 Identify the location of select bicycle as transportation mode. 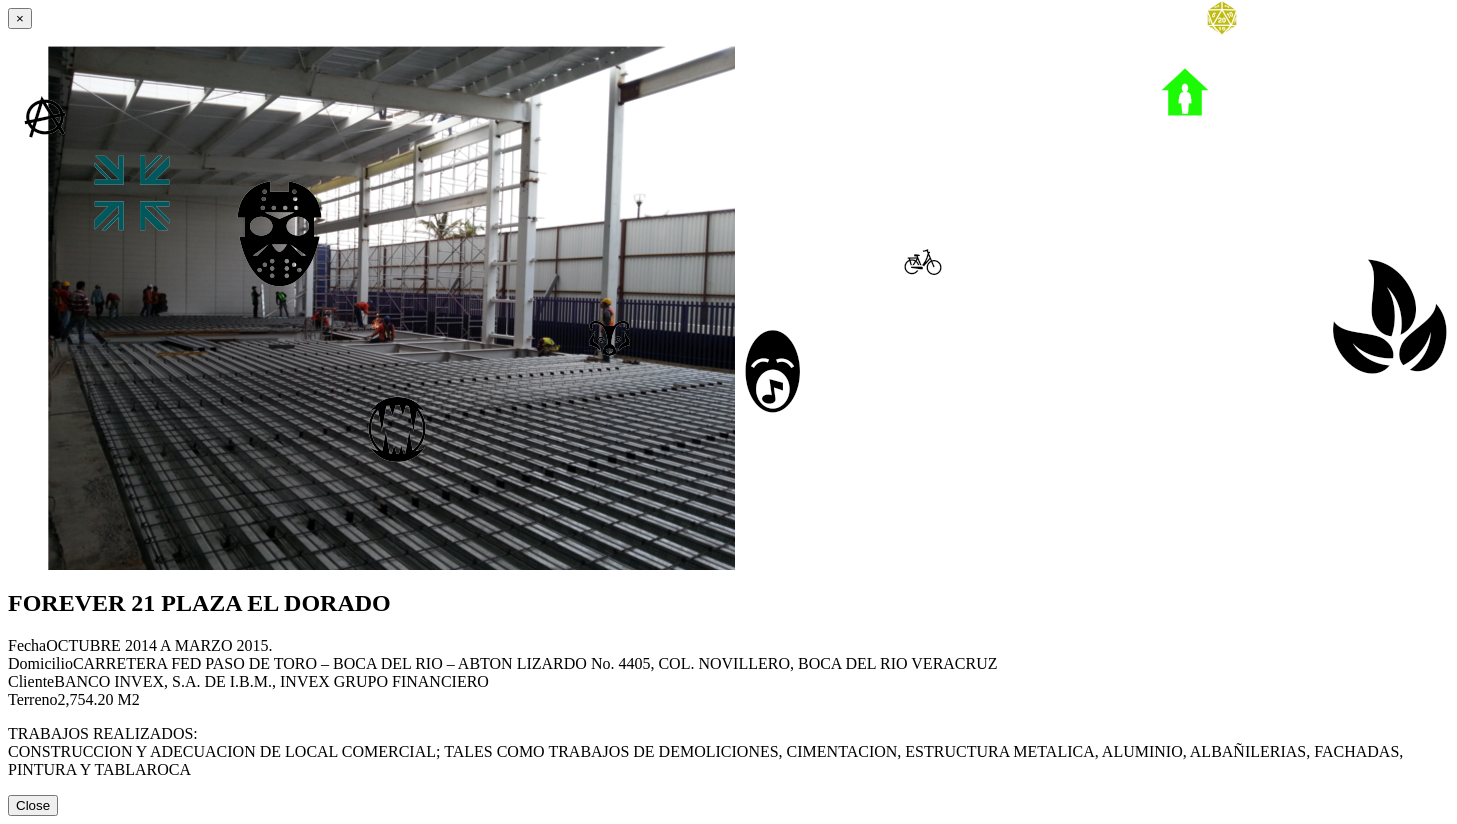
(923, 262).